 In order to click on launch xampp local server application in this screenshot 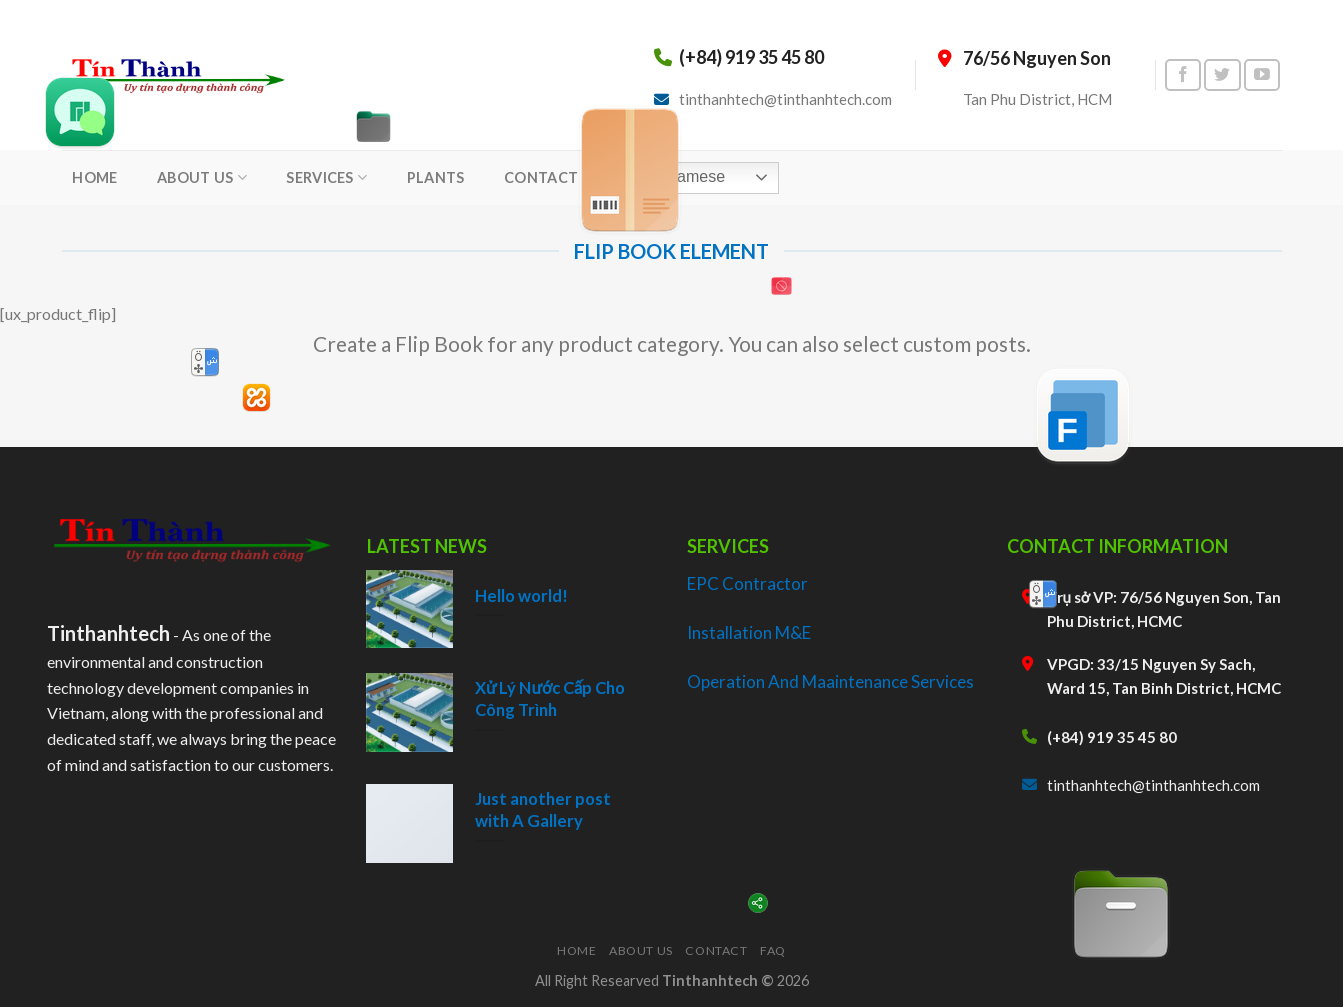, I will do `click(256, 397)`.